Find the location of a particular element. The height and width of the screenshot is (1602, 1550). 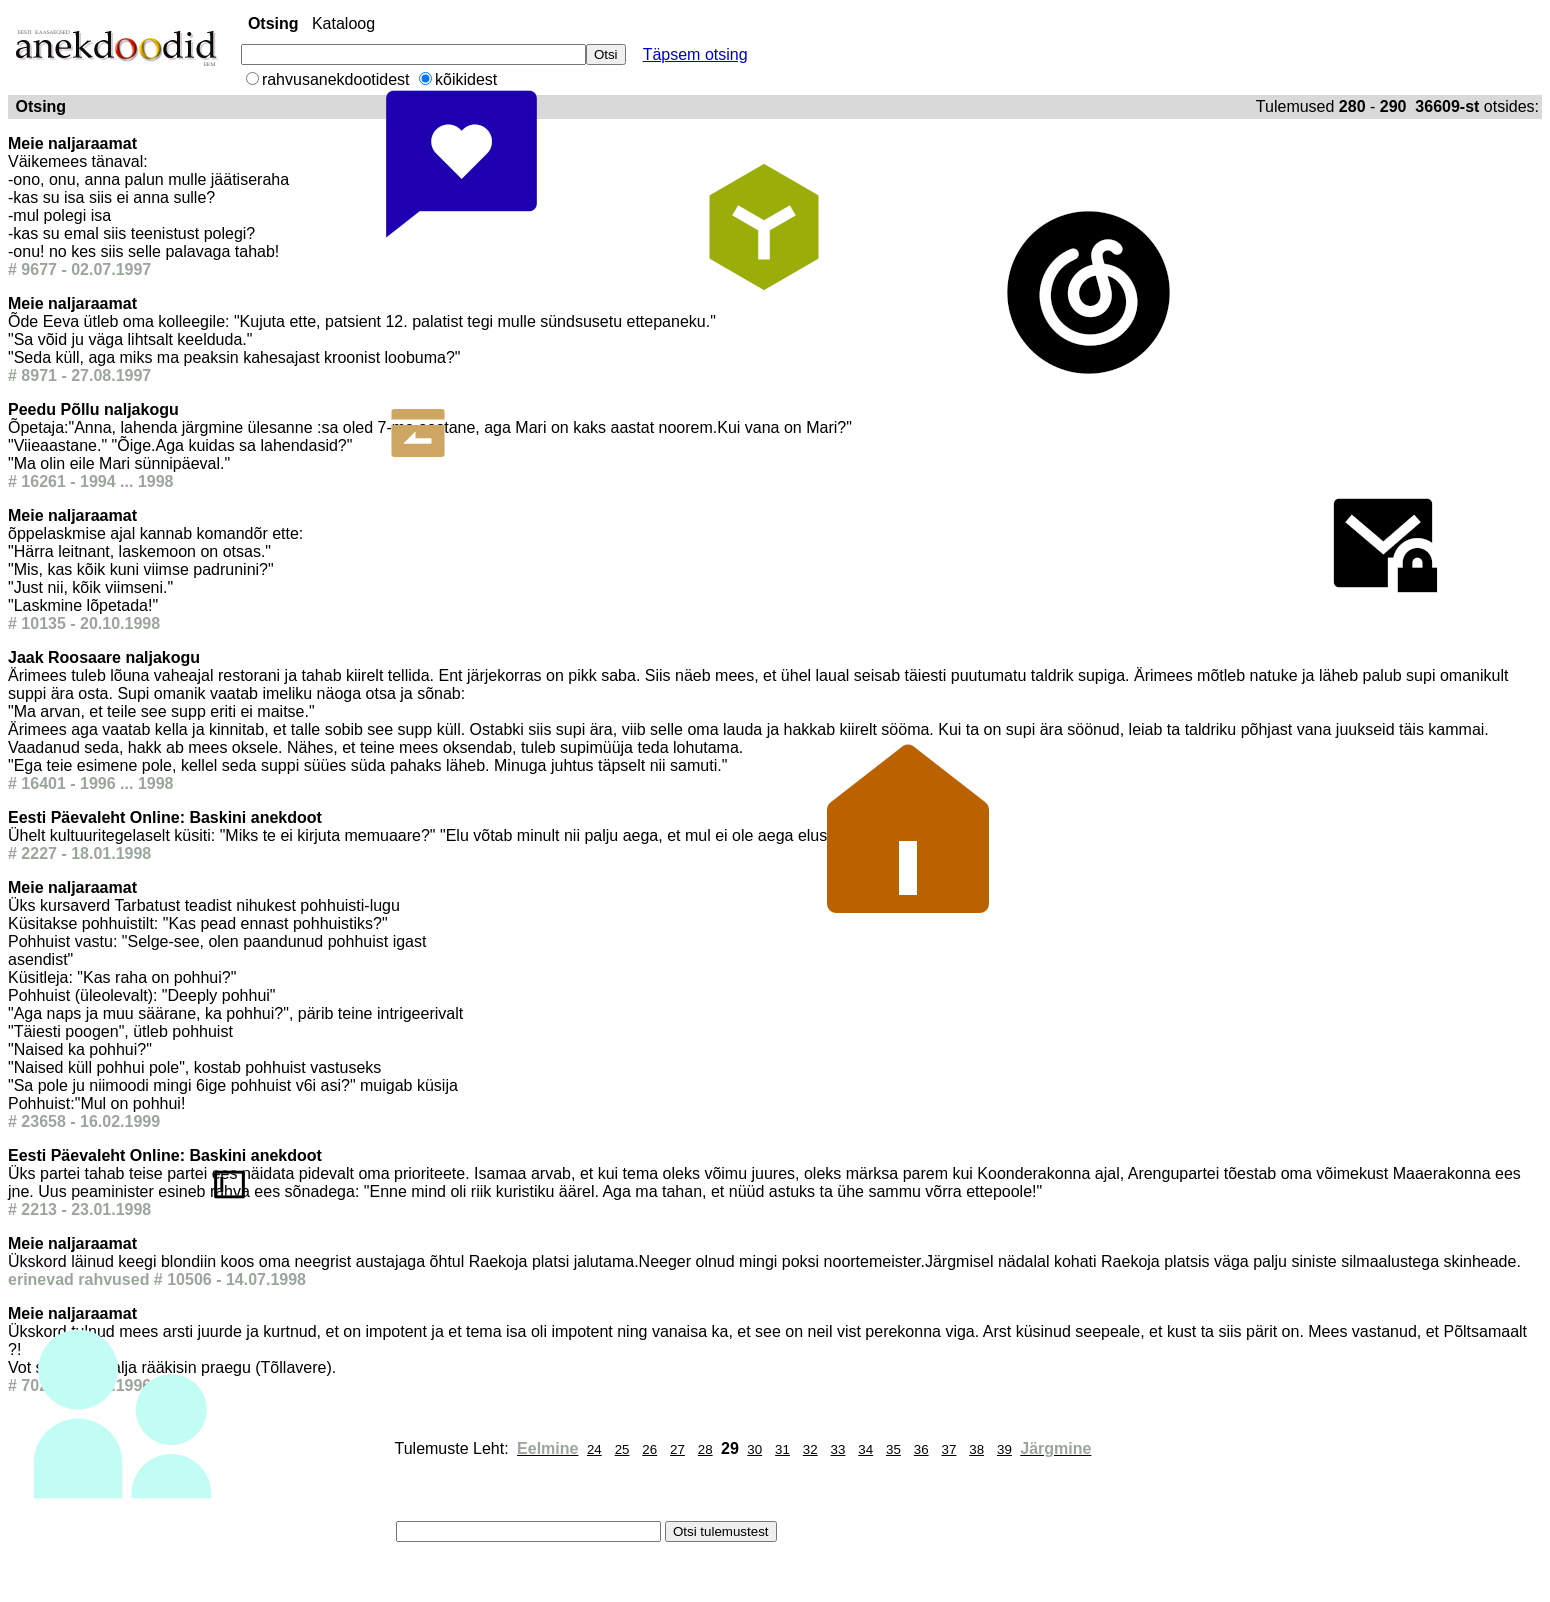

view liked or favorited messages is located at coordinates (461, 158).